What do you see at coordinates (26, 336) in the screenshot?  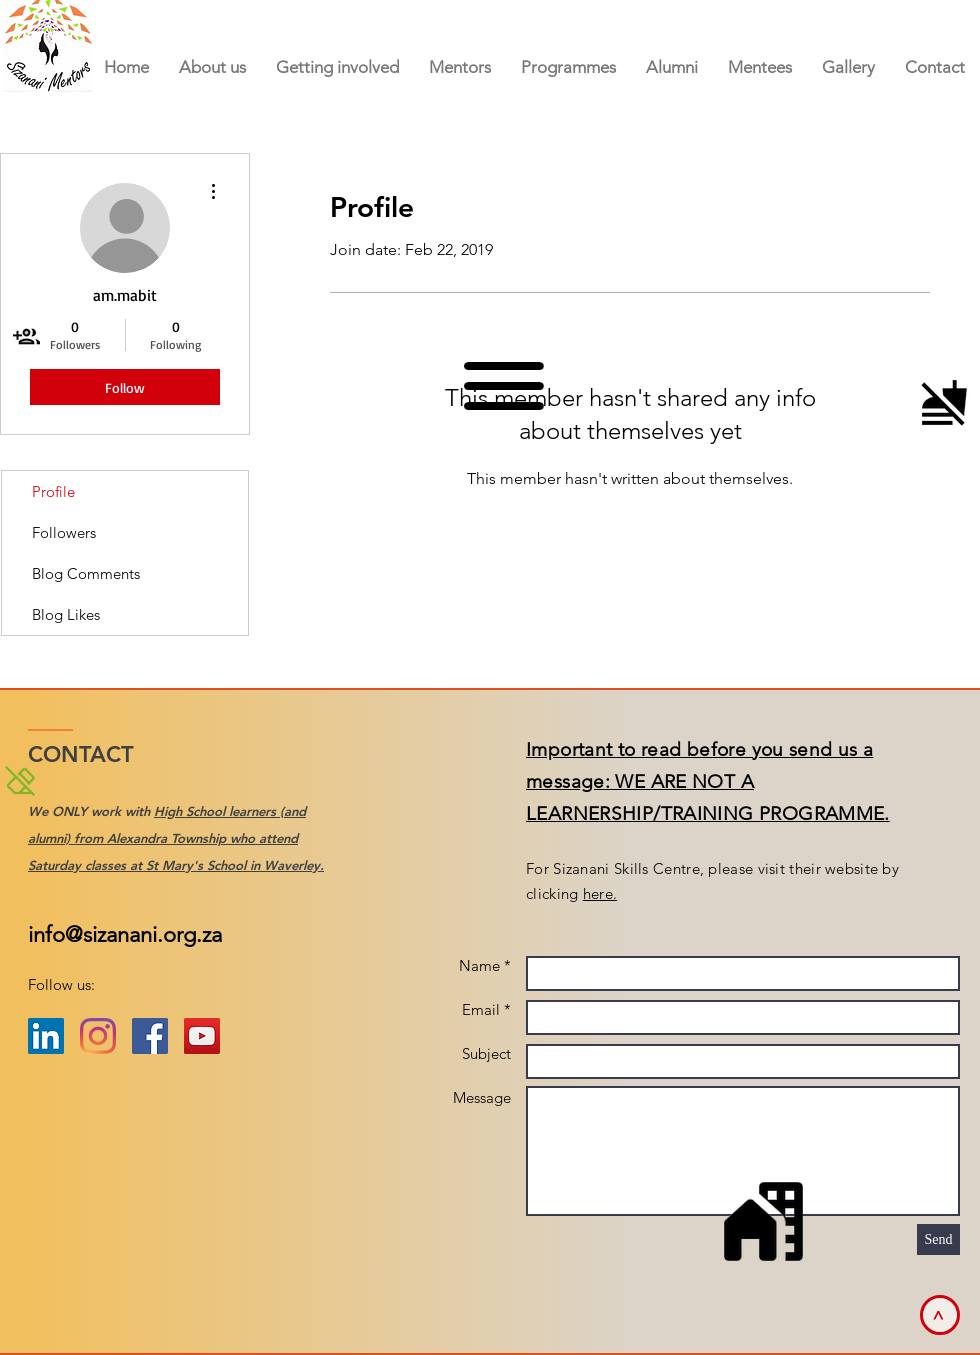 I see `add a new member to a group` at bounding box center [26, 336].